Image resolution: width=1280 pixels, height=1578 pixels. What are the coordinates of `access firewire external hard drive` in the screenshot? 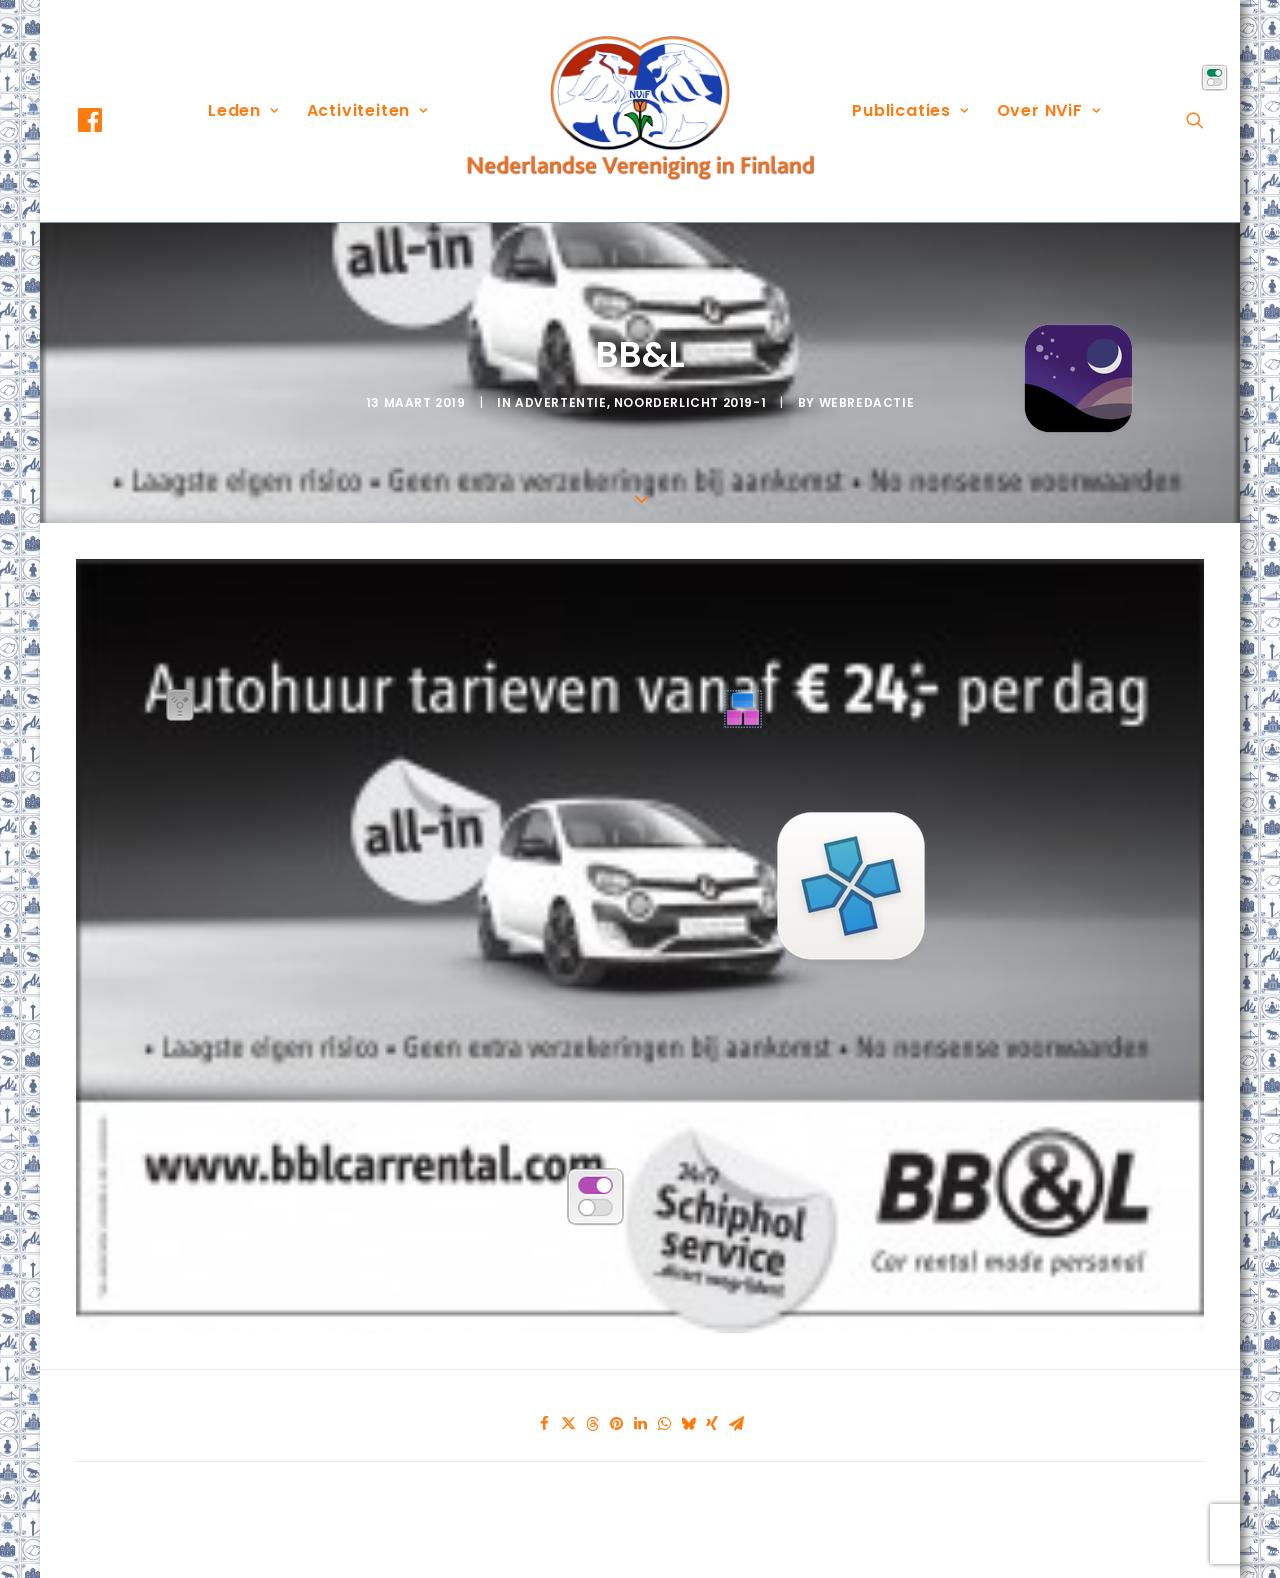 It's located at (180, 705).